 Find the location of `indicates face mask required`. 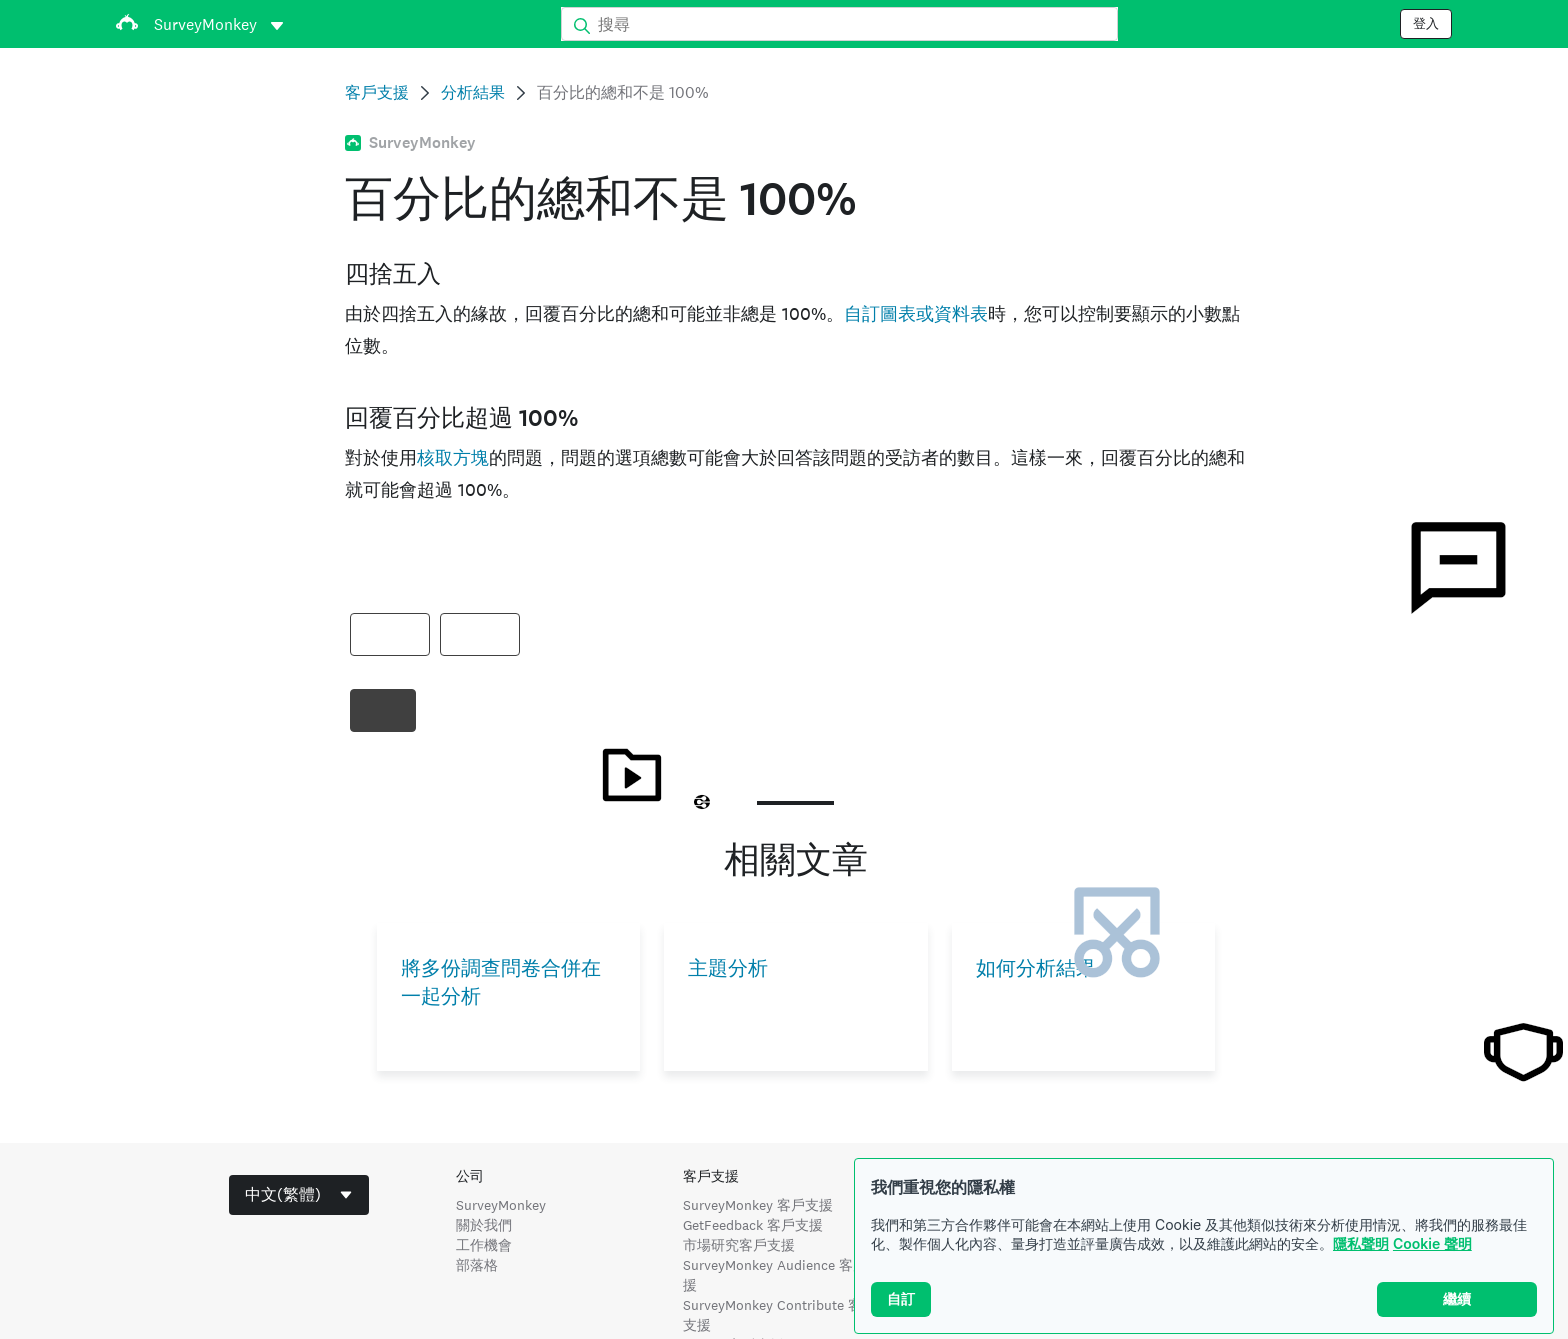

indicates face mask required is located at coordinates (1523, 1052).